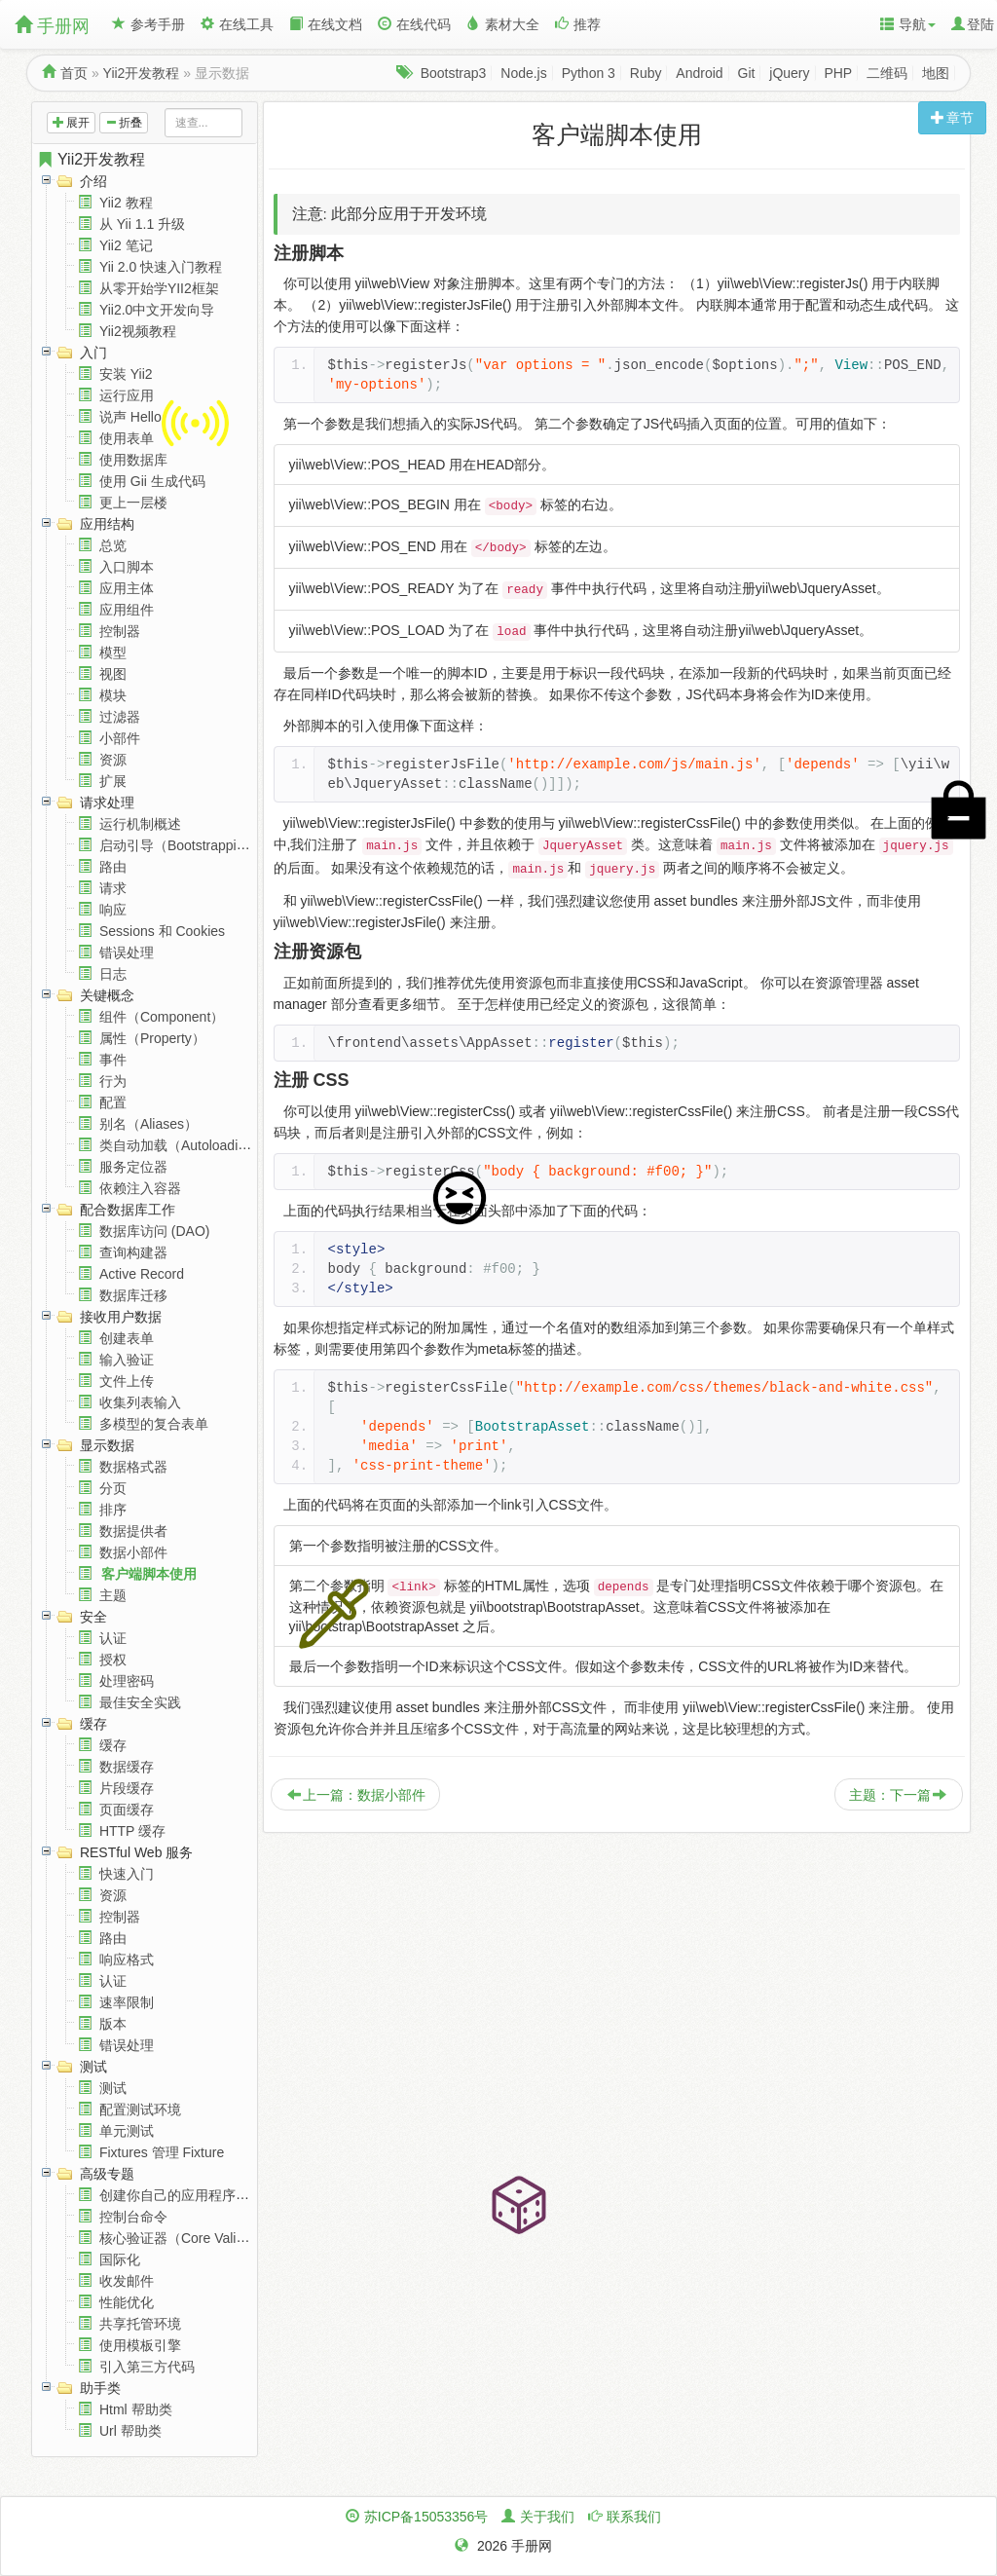 The height and width of the screenshot is (2576, 997). What do you see at coordinates (195, 423) in the screenshot?
I see `access radio or audio streaming` at bounding box center [195, 423].